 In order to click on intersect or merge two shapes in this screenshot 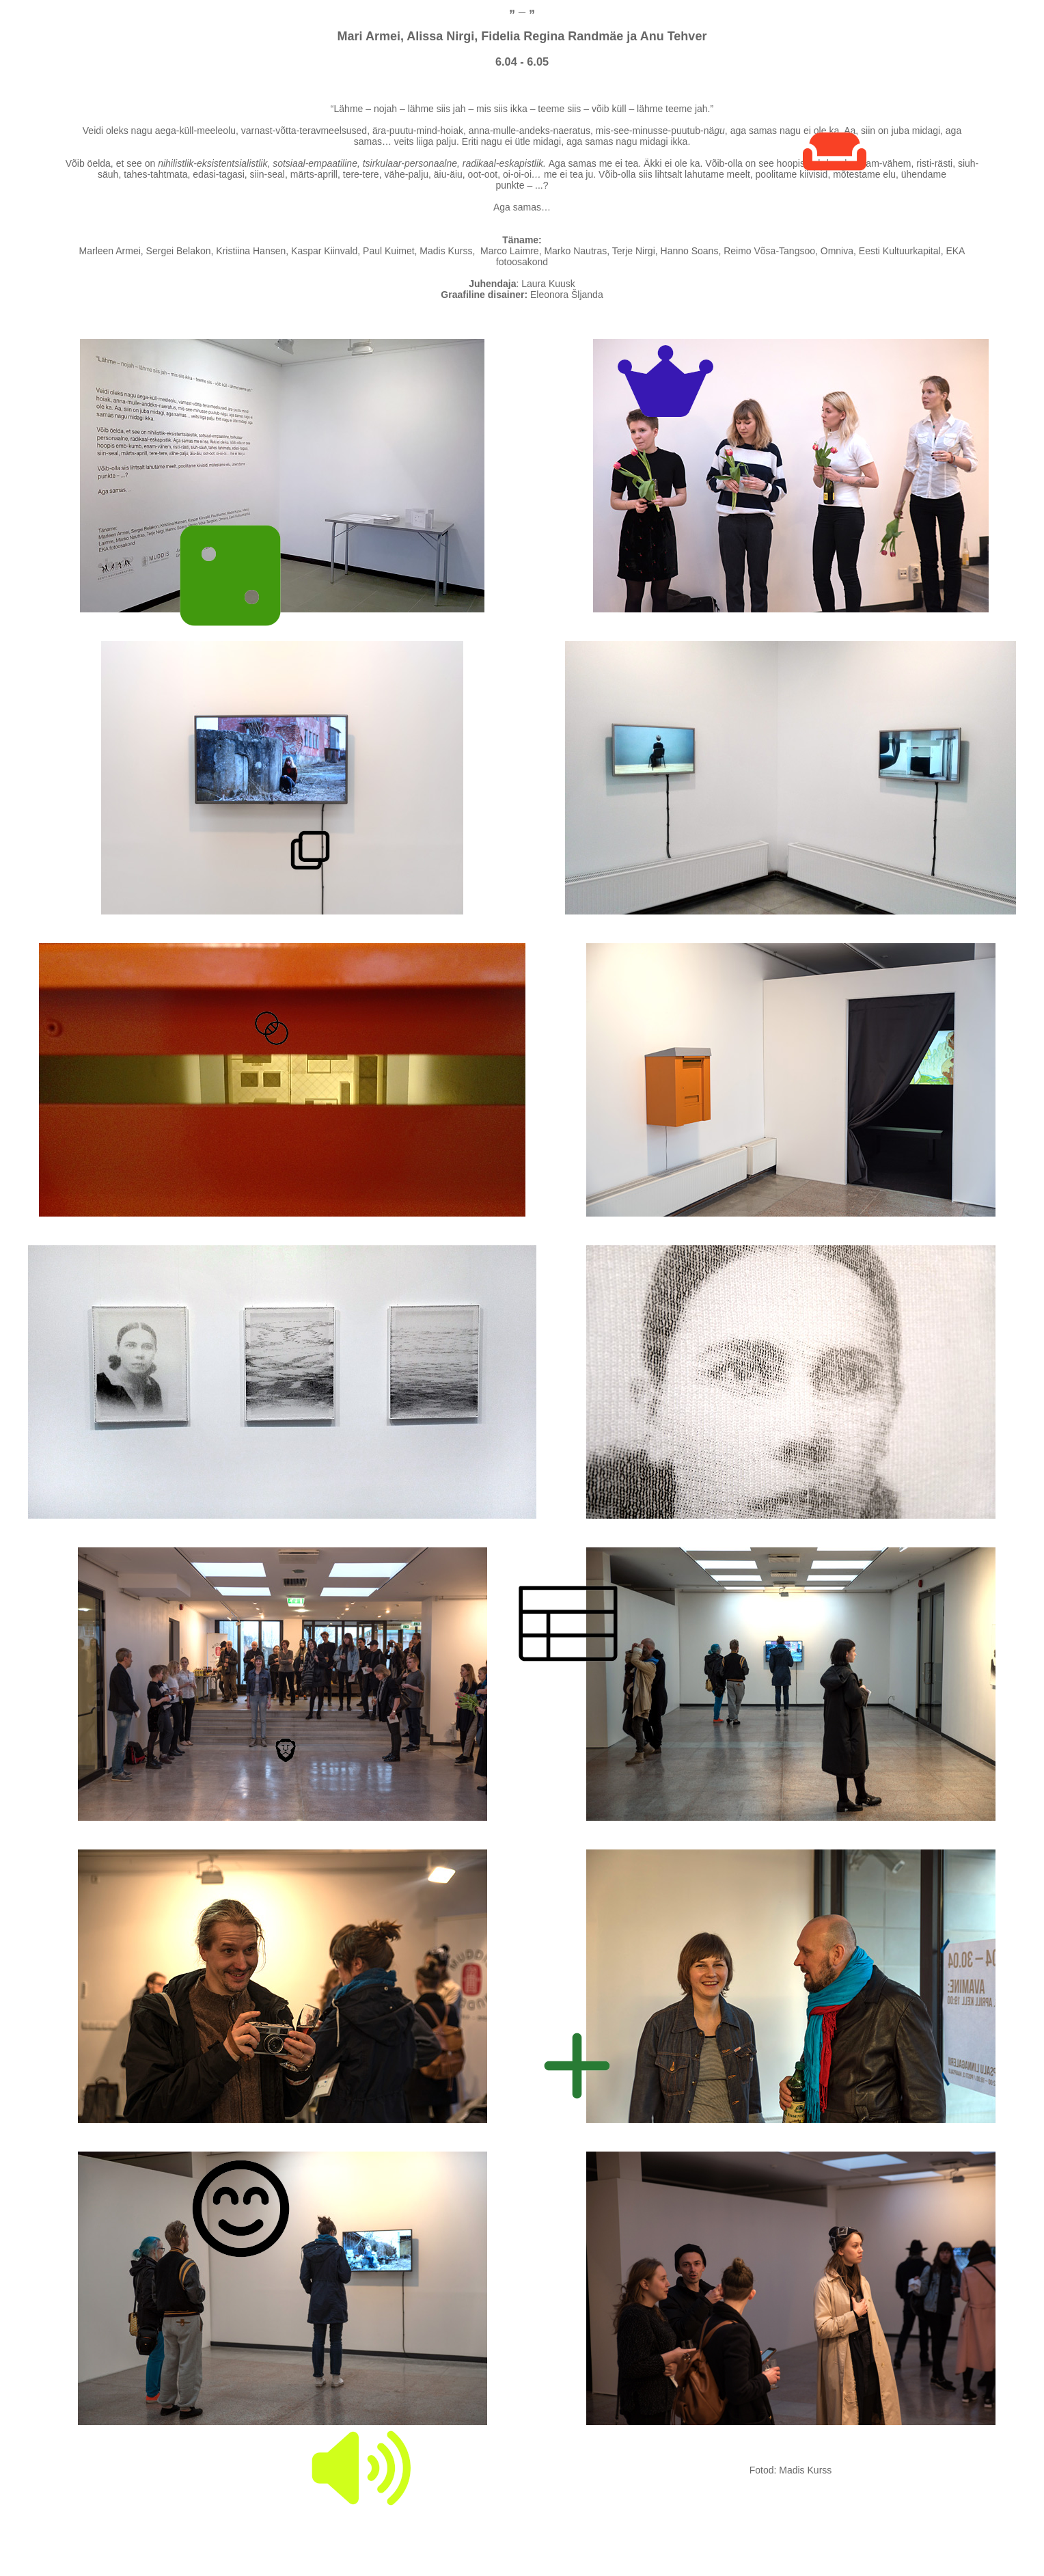, I will do `click(271, 1028)`.